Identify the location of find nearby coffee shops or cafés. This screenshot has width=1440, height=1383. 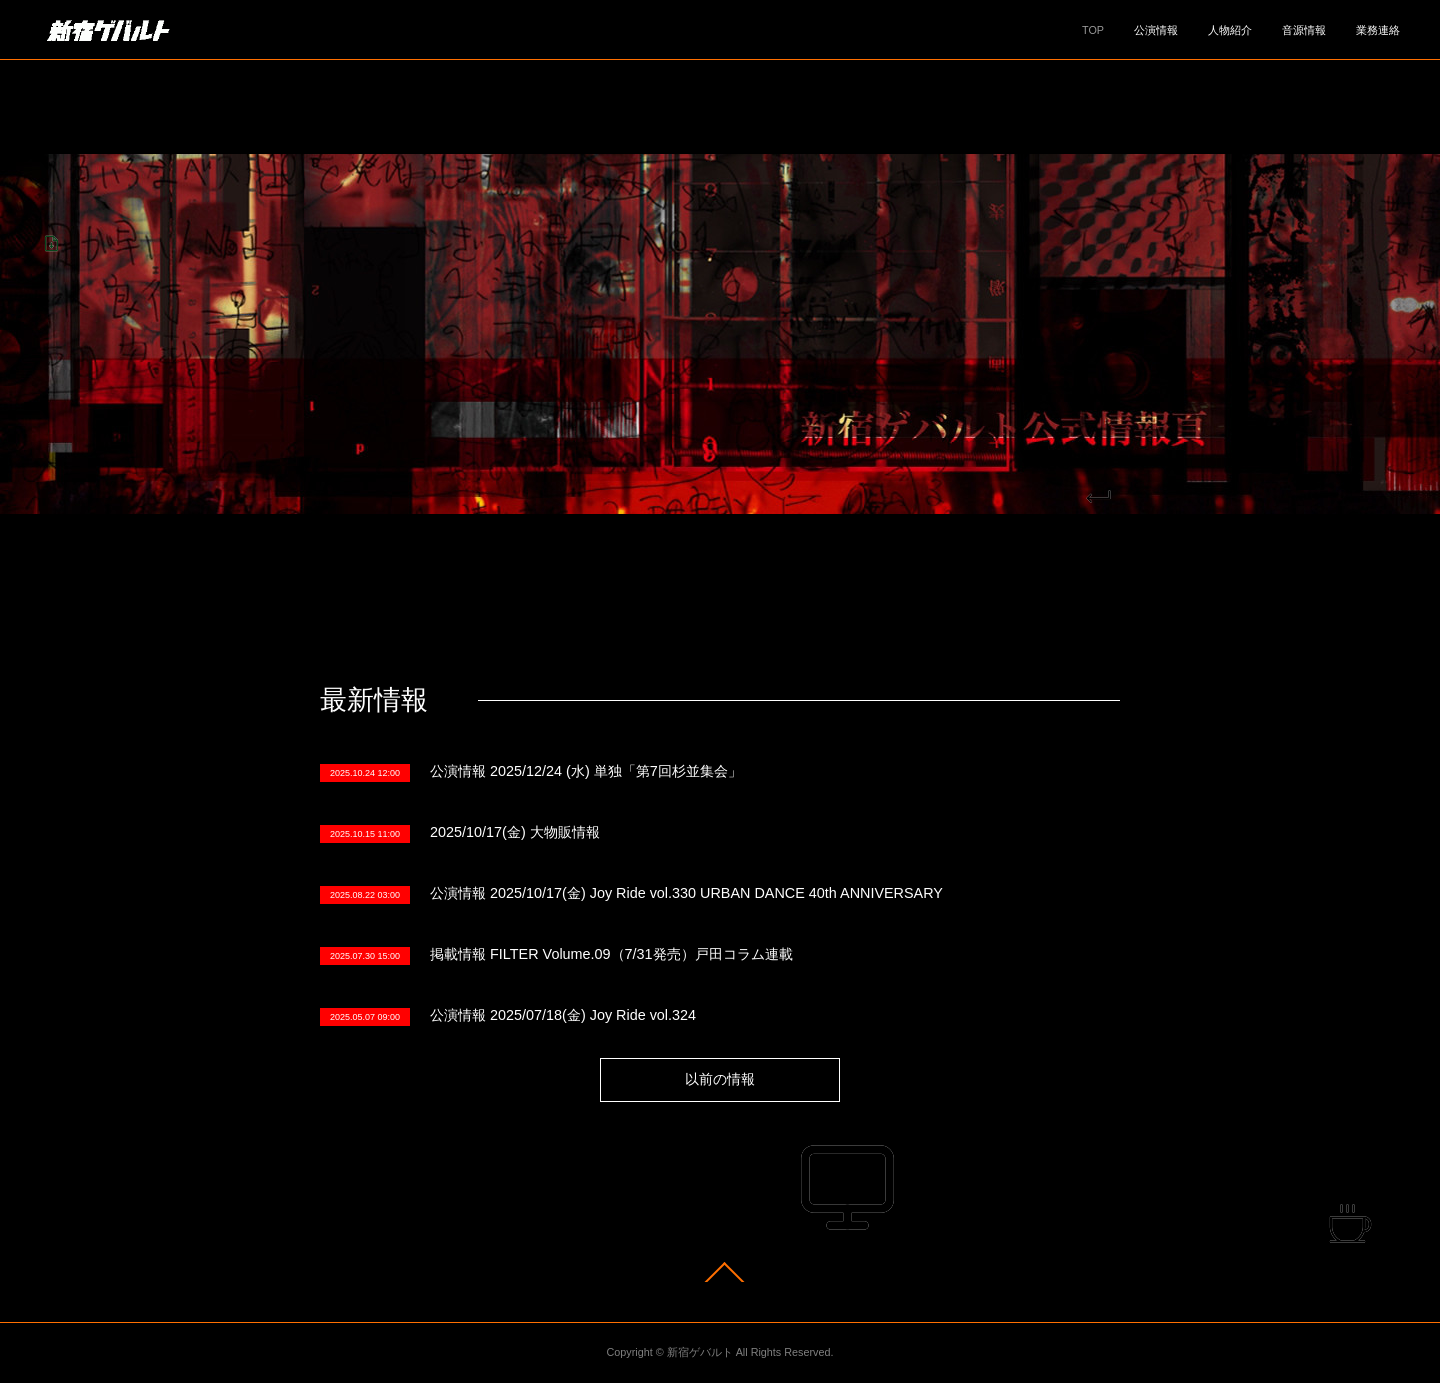
(1349, 1225).